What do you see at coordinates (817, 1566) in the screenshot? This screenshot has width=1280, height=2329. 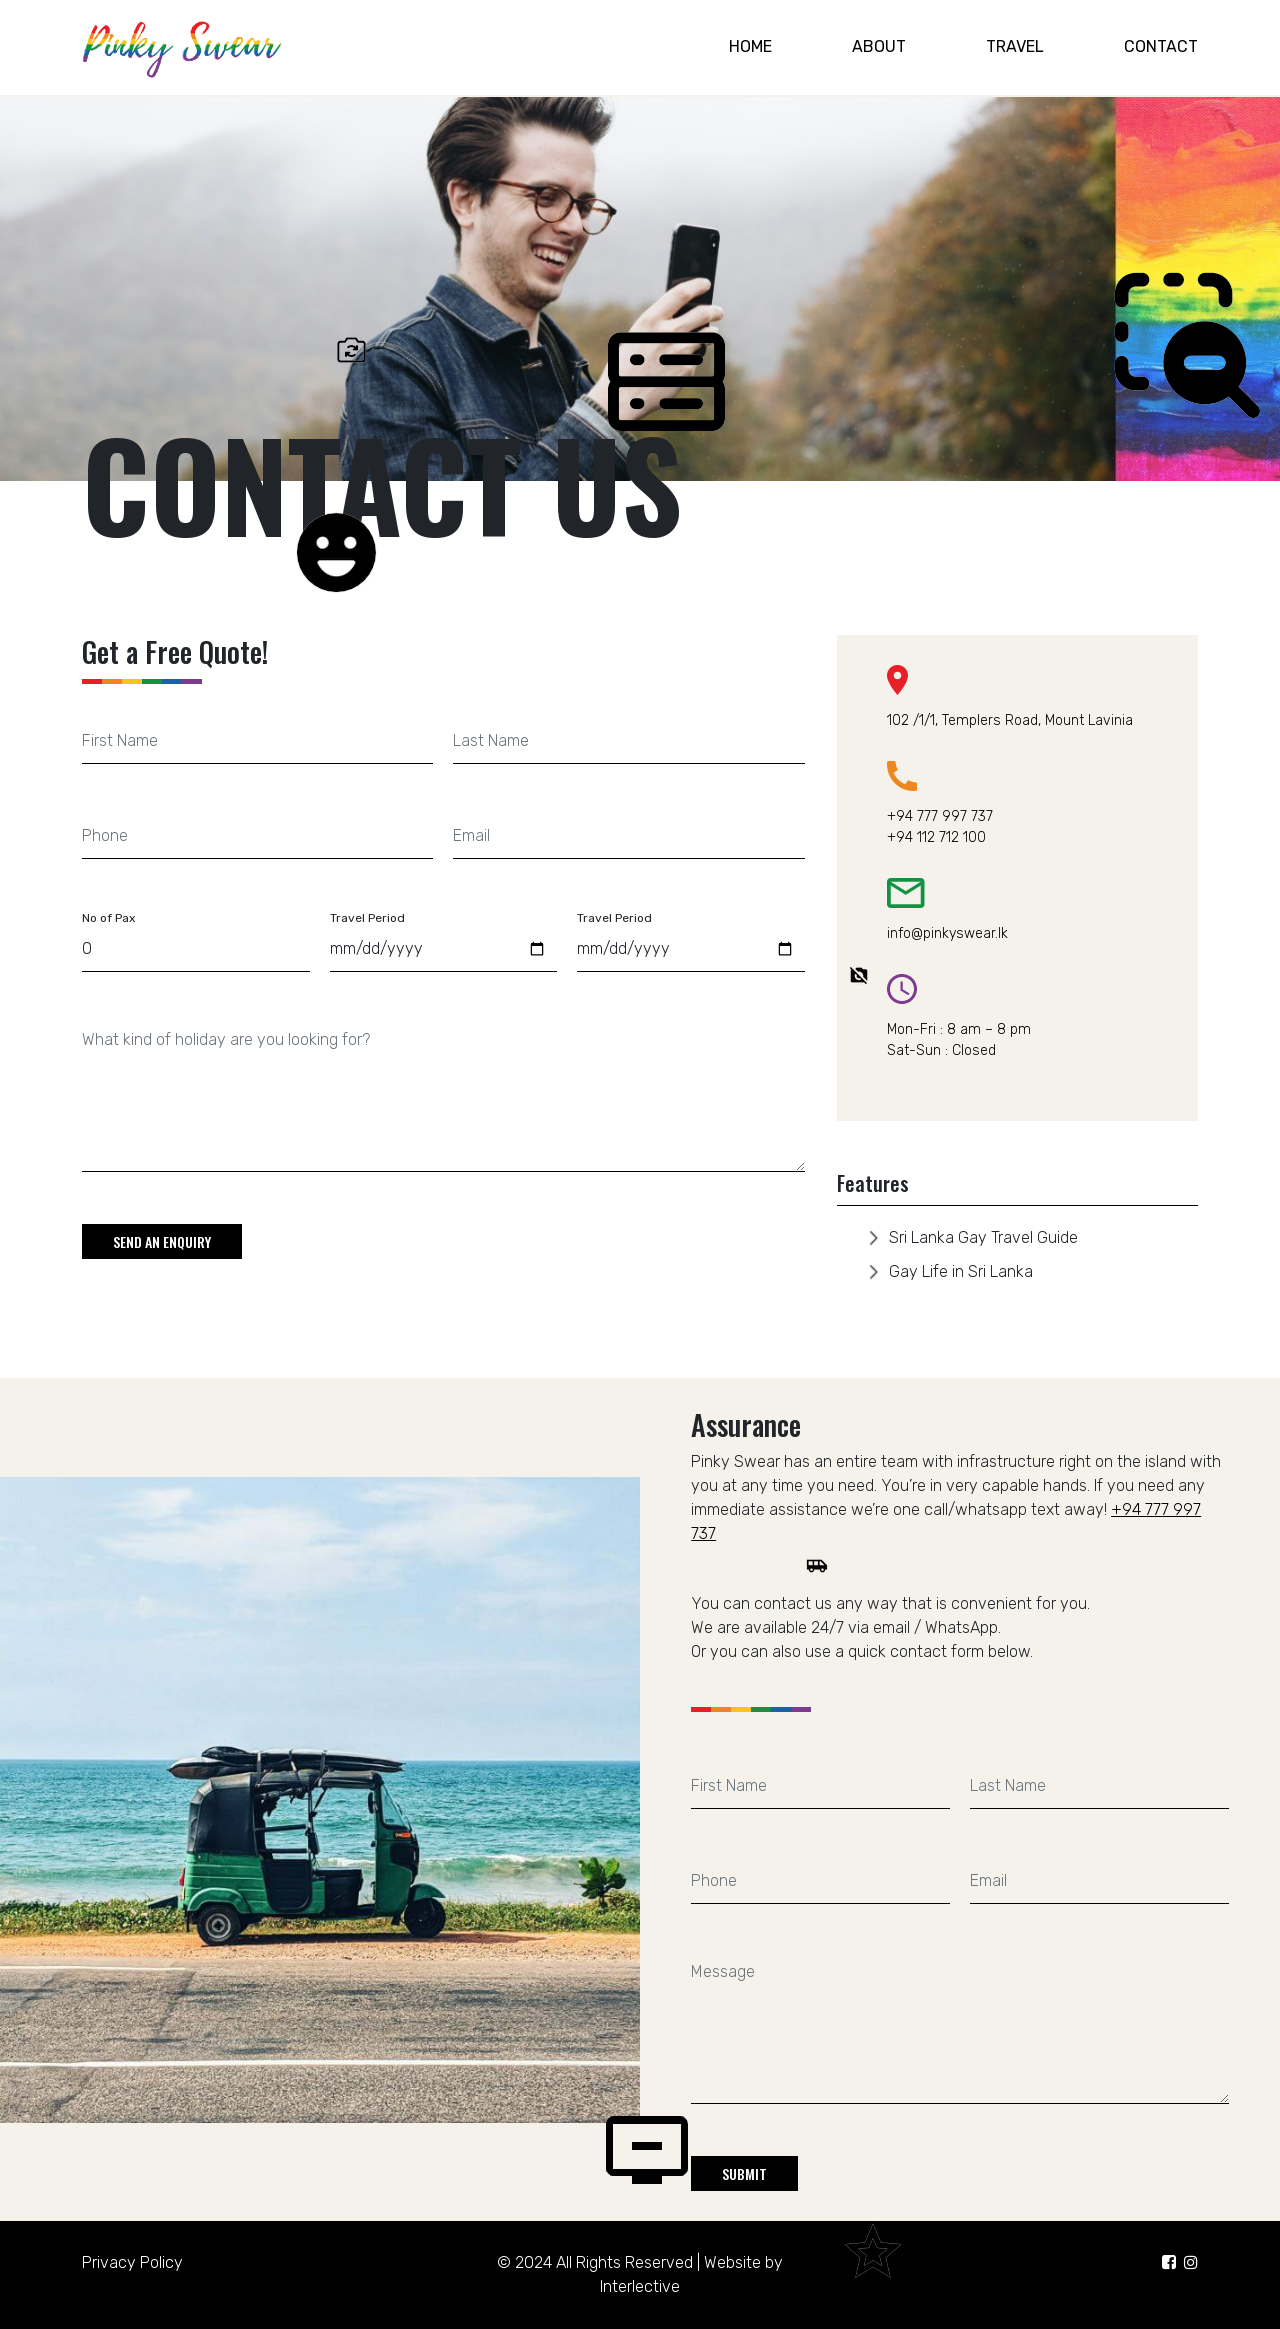 I see `access airport shuttle services` at bounding box center [817, 1566].